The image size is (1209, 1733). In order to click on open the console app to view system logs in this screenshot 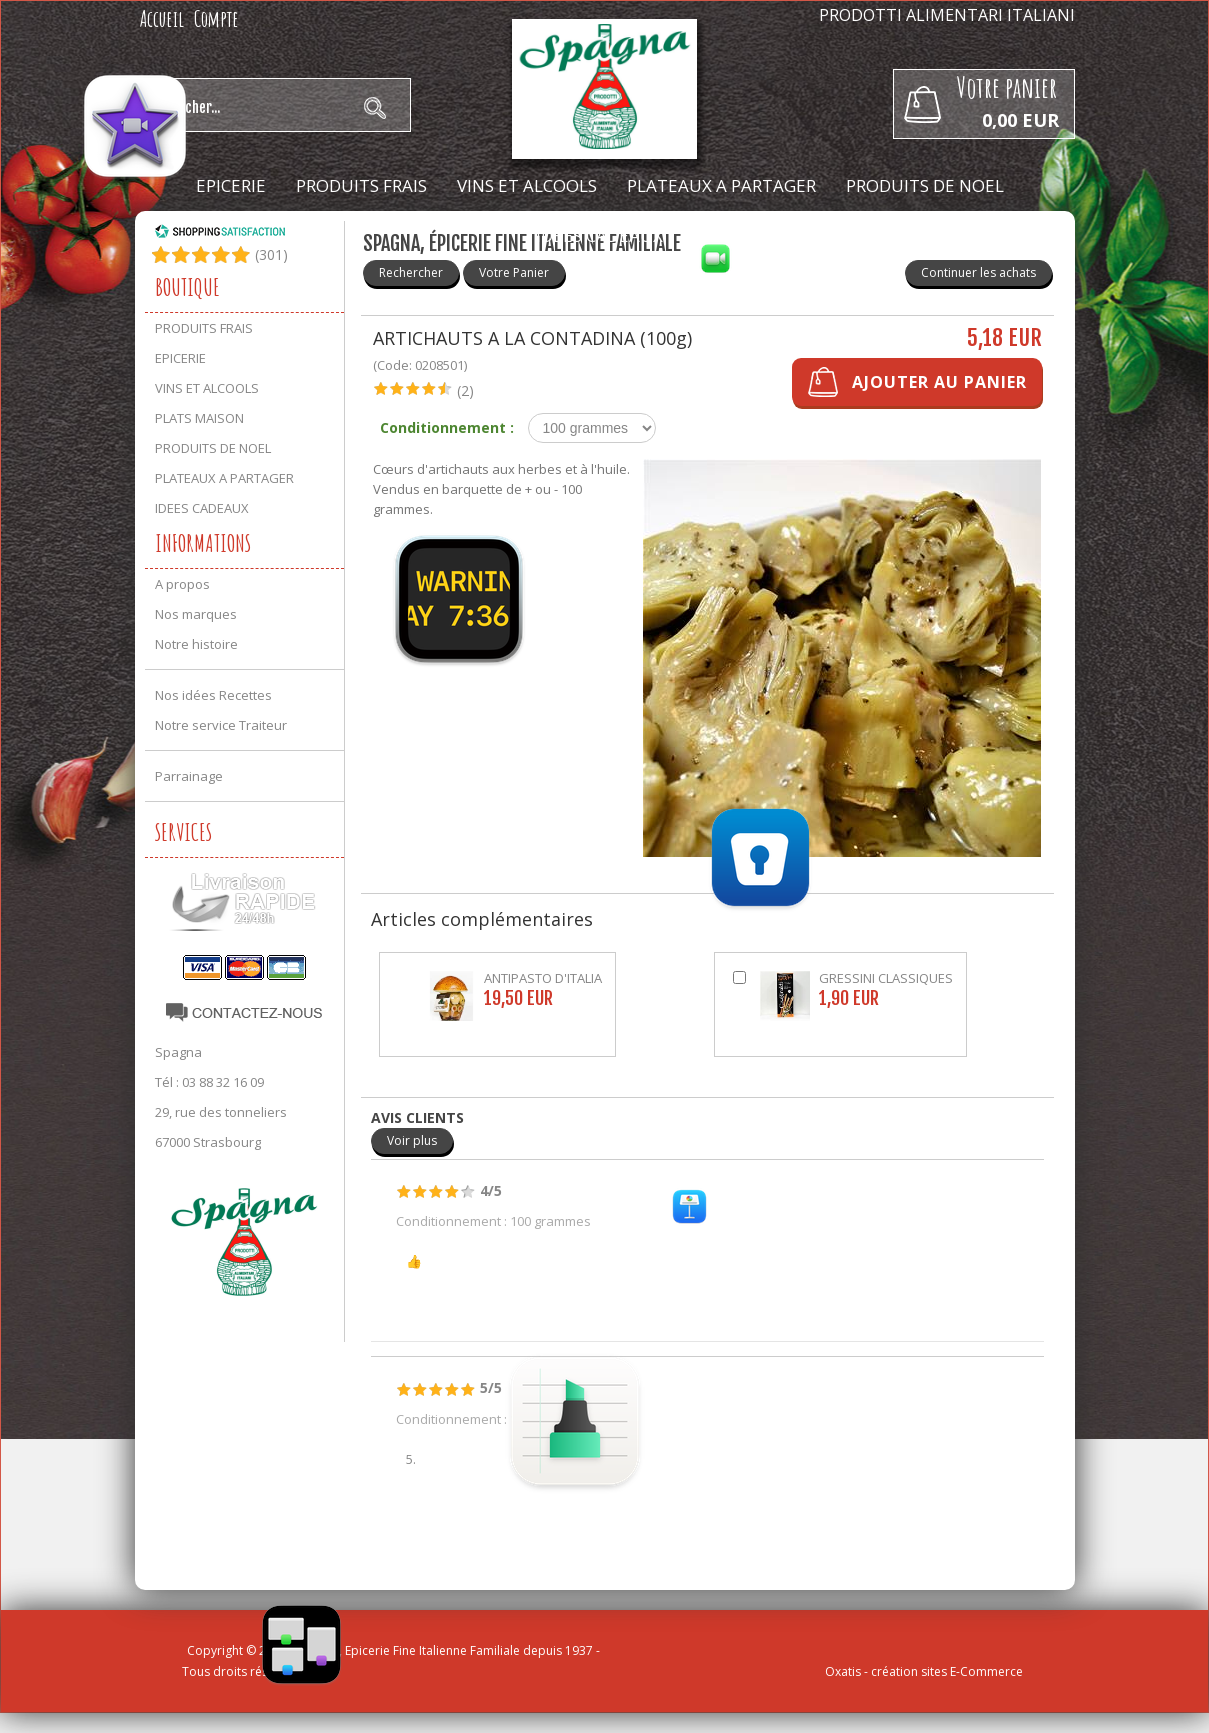, I will do `click(459, 599)`.